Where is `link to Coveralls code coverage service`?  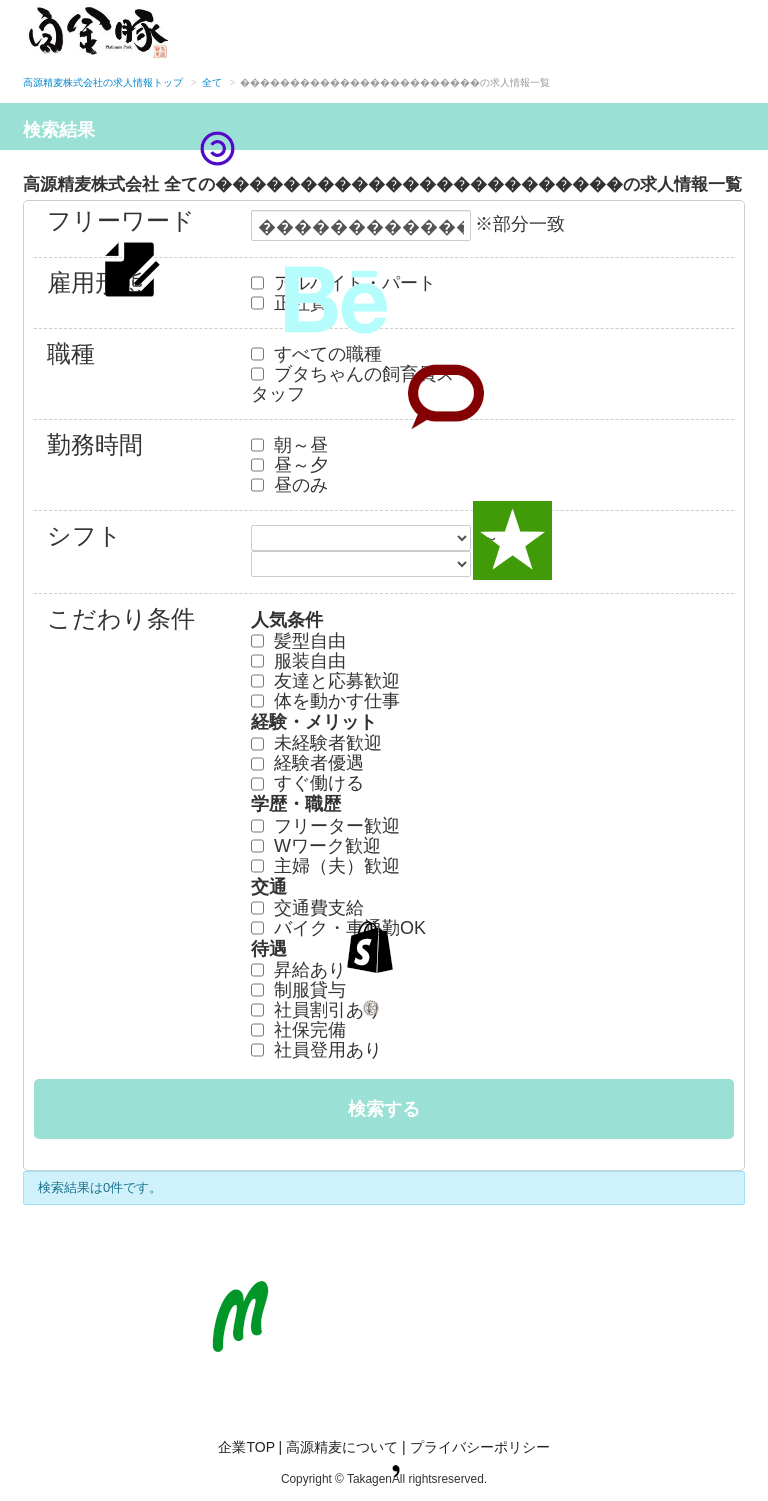 link to Coveralls code coverage service is located at coordinates (512, 540).